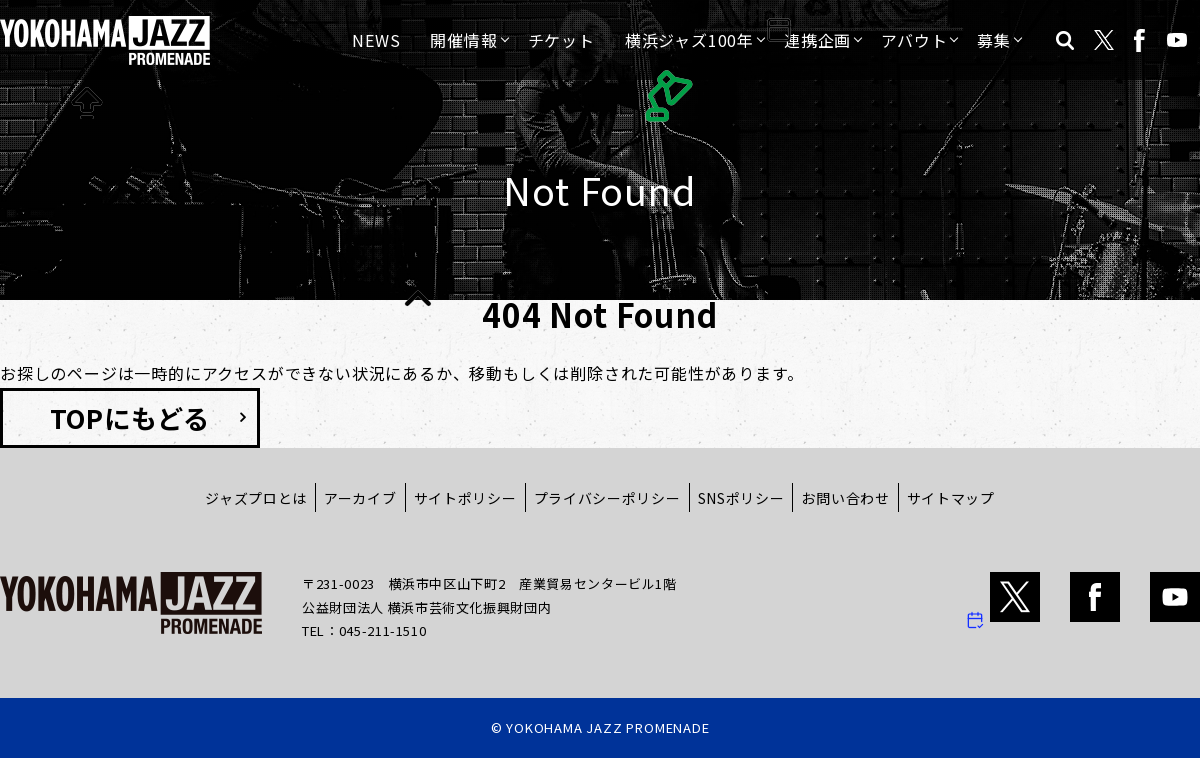 This screenshot has height=758, width=1200. Describe the element at coordinates (418, 299) in the screenshot. I see `collapse an expanded section` at that location.